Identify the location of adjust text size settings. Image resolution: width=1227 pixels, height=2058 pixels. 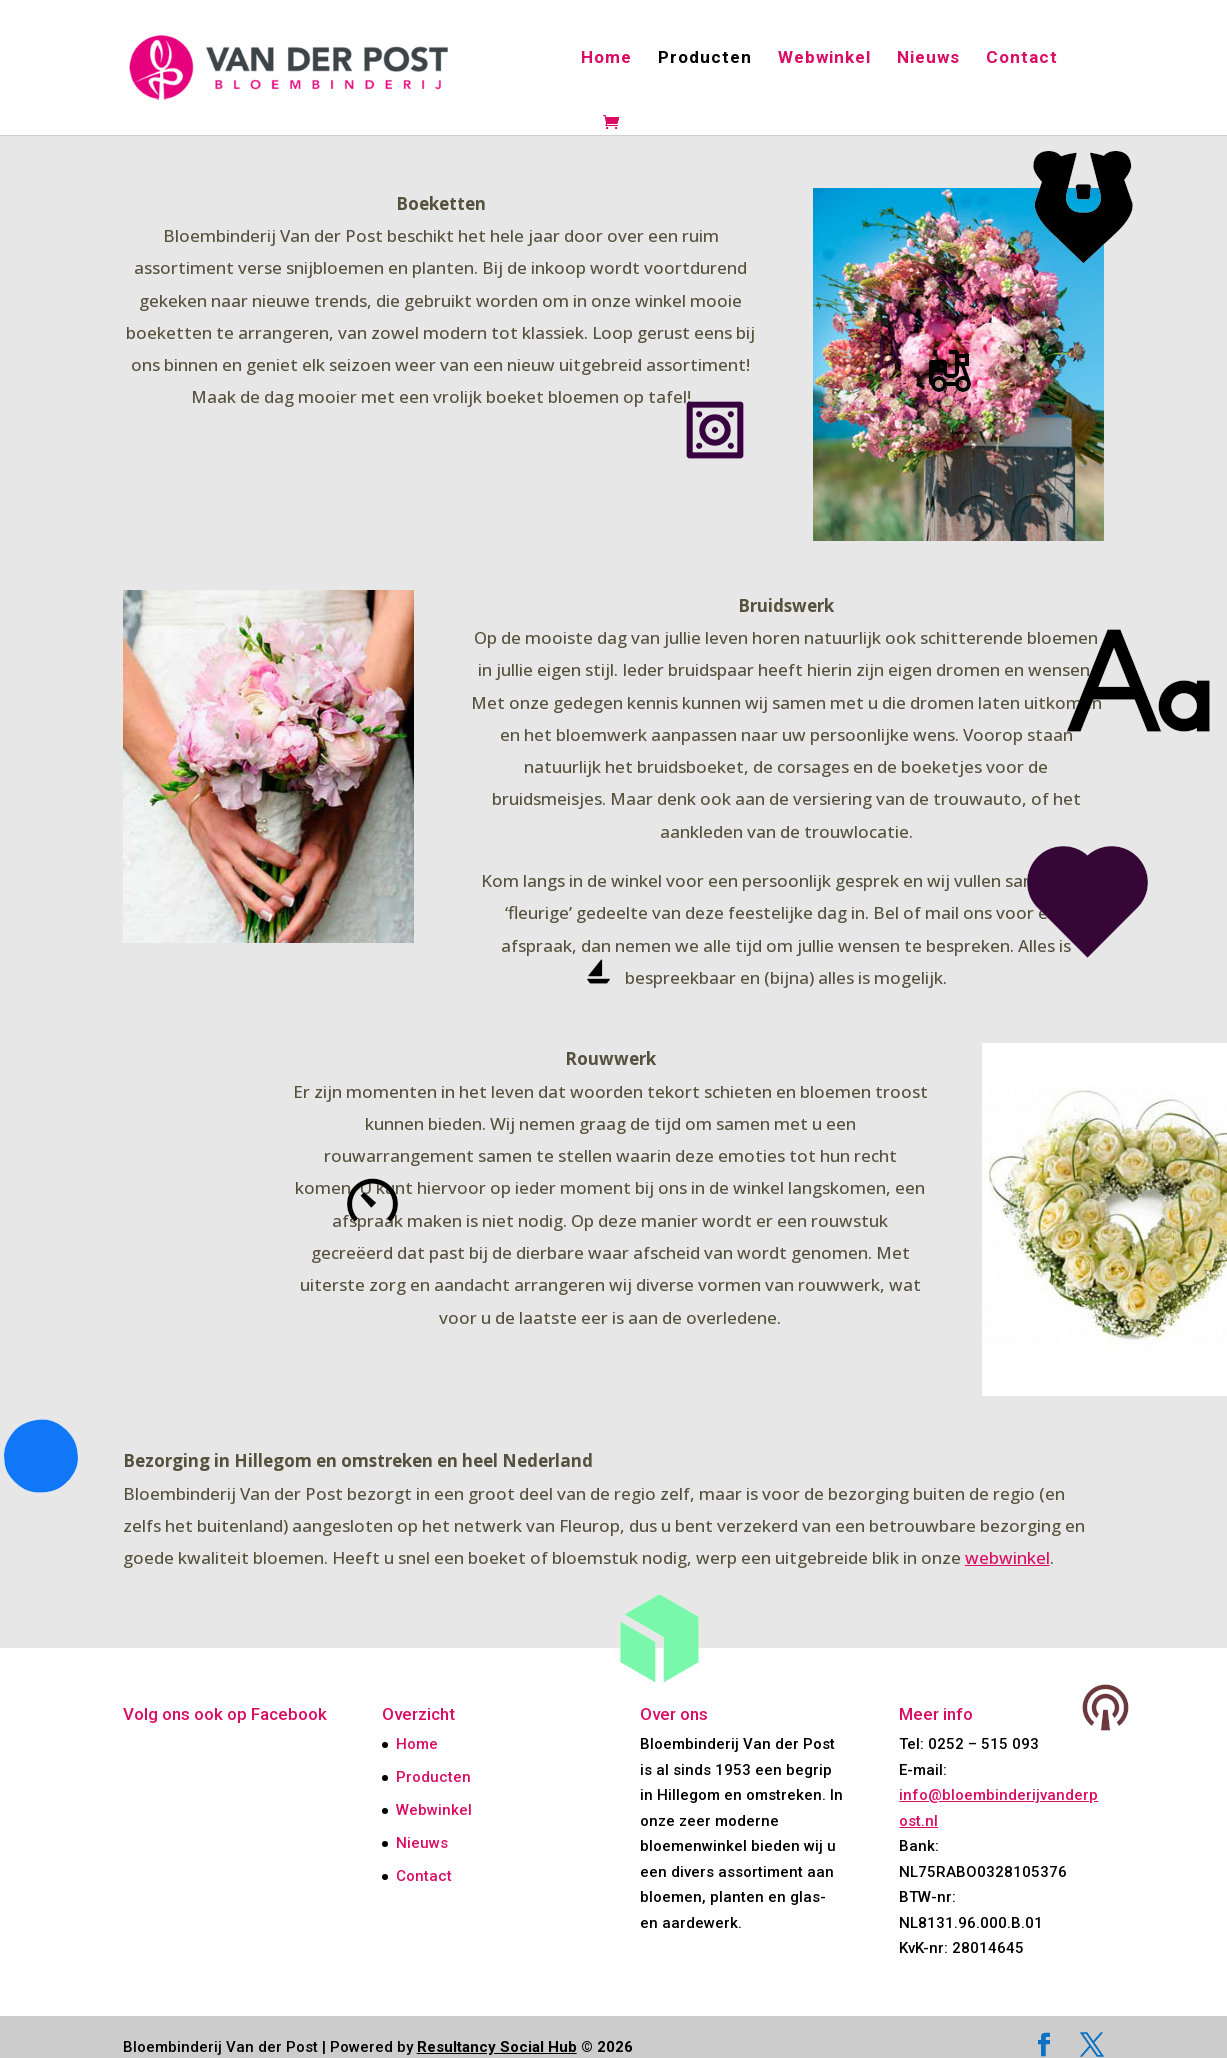
(1139, 680).